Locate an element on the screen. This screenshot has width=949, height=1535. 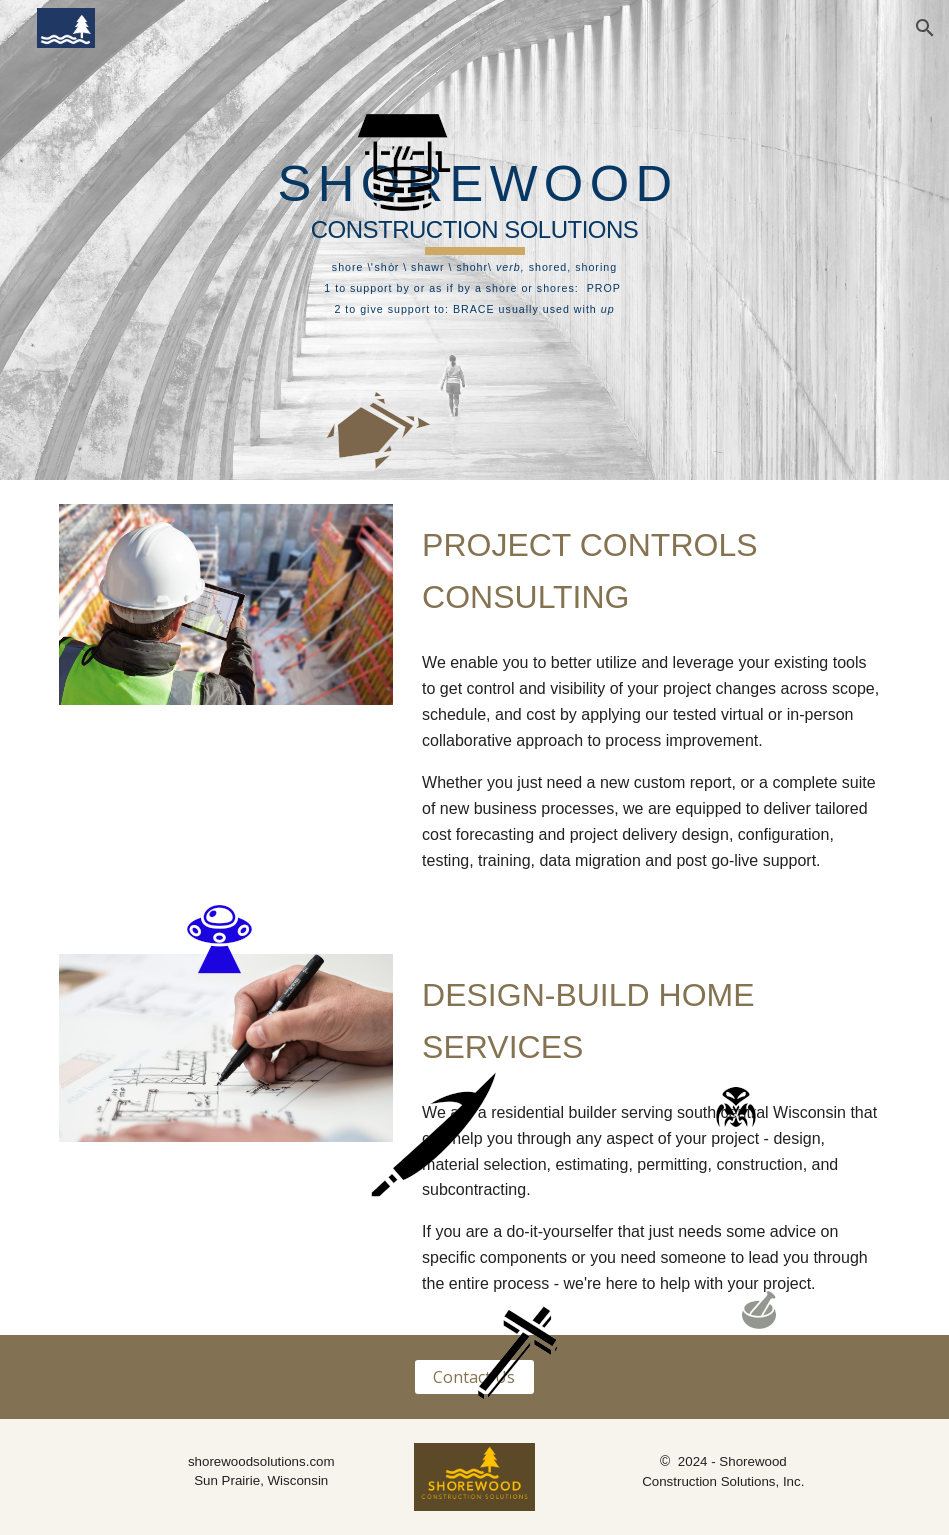
access pharmacy or medication features is located at coordinates (759, 1310).